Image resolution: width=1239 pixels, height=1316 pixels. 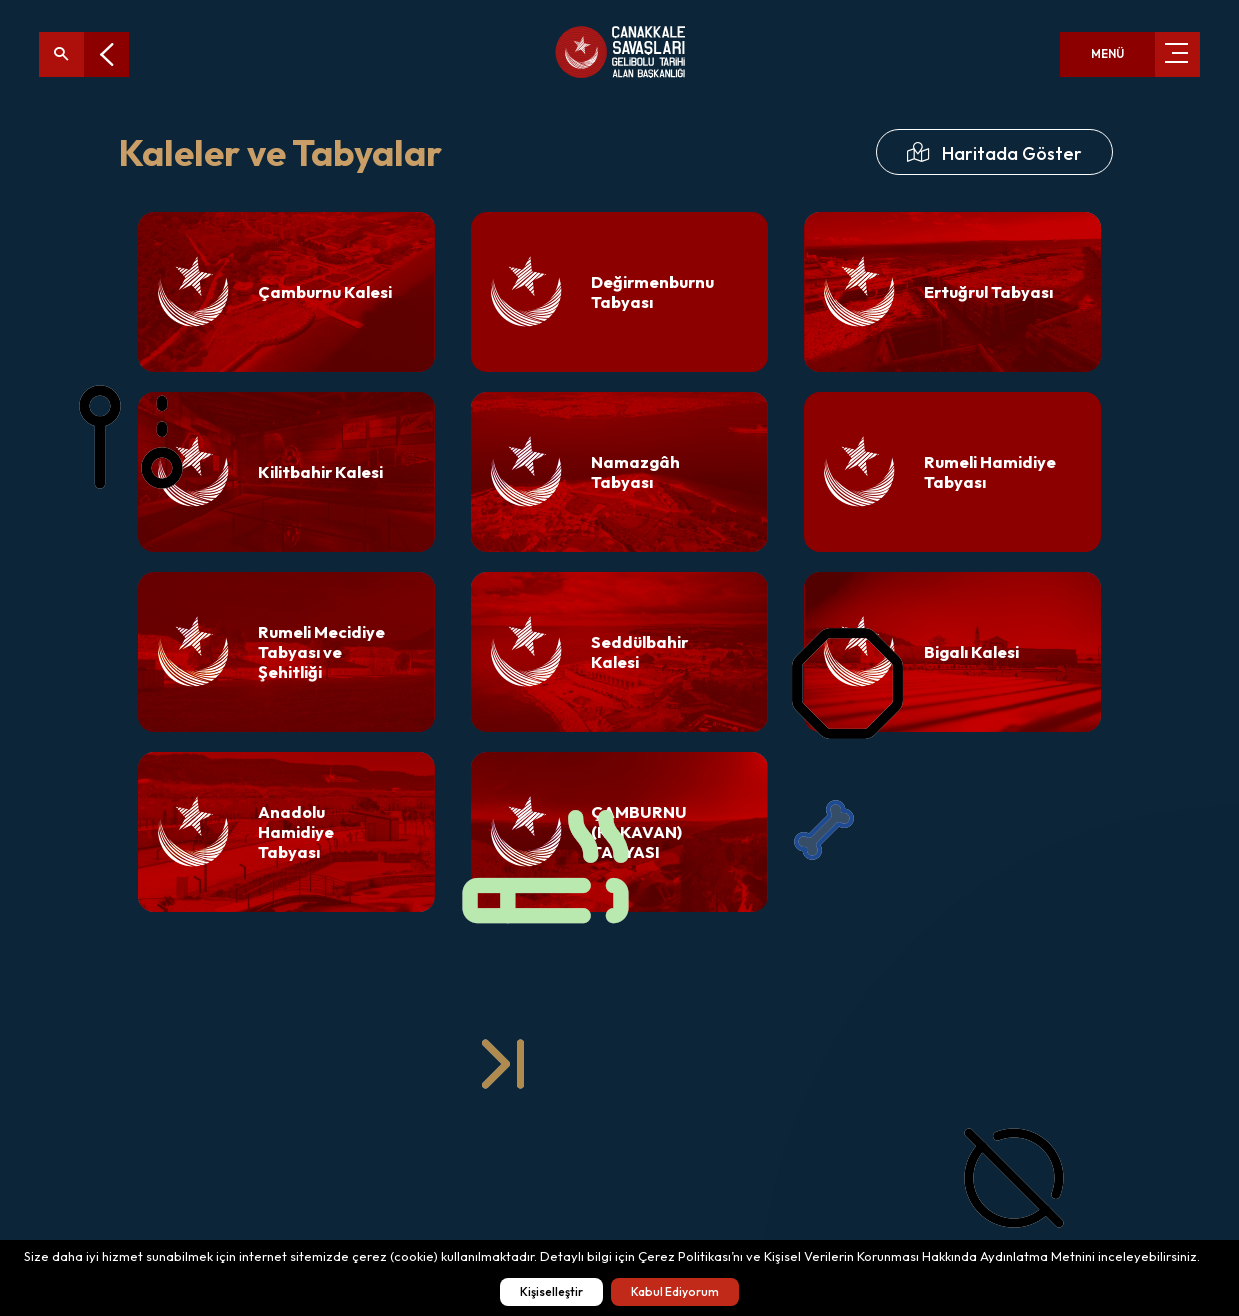 What do you see at coordinates (847, 683) in the screenshot?
I see `indicates a stop or warning state` at bounding box center [847, 683].